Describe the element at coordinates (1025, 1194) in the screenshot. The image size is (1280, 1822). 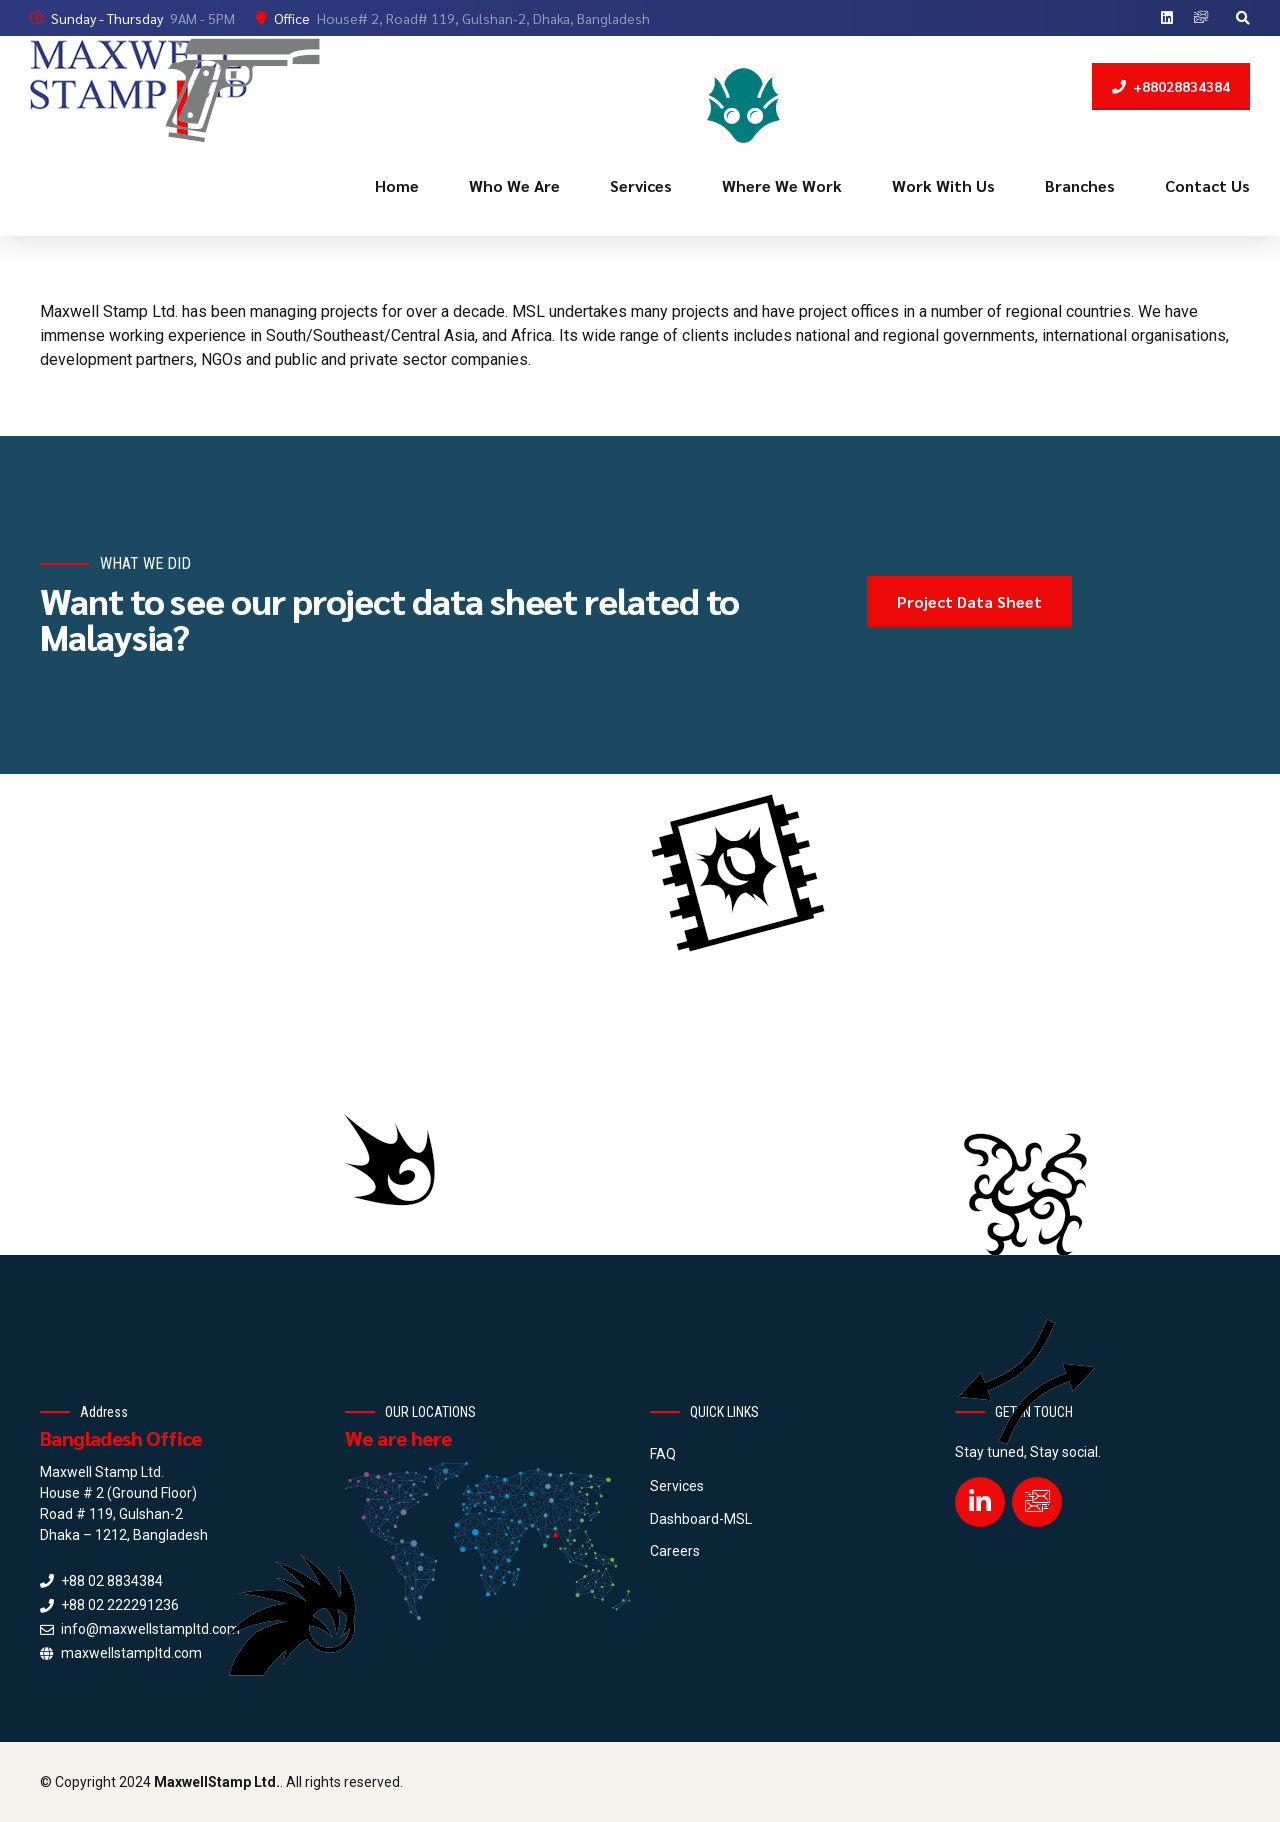
I see `decorative vine or plant element for fantasy game UI` at that location.